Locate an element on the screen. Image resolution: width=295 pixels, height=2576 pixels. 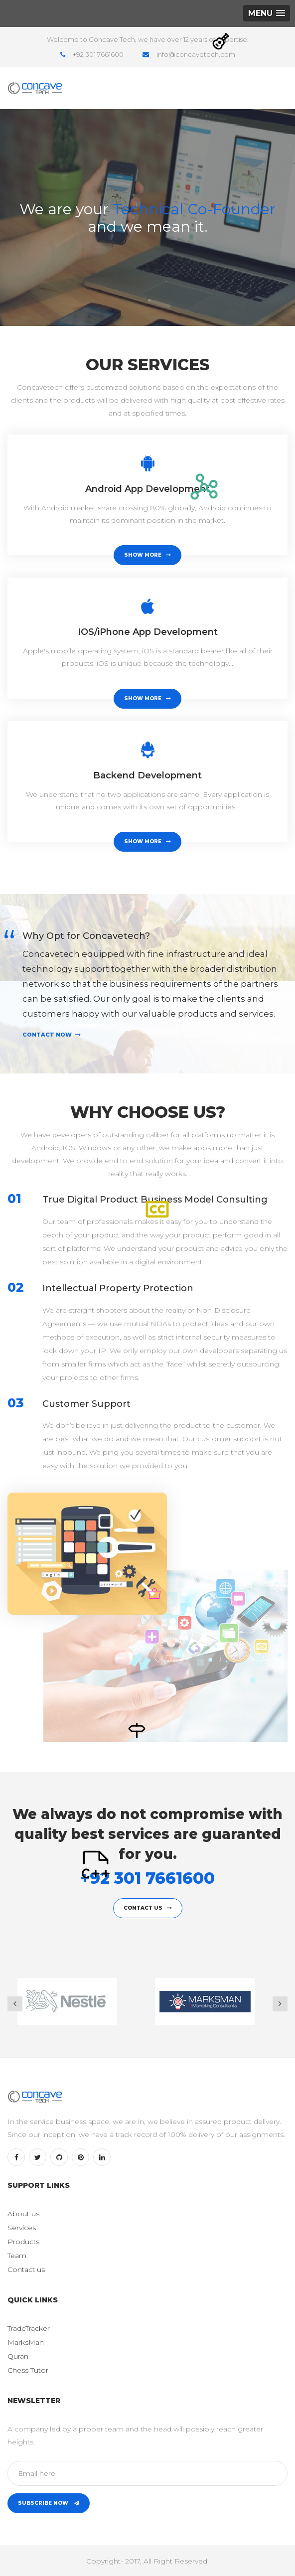
view your shopping bag is located at coordinates (154, 1594).